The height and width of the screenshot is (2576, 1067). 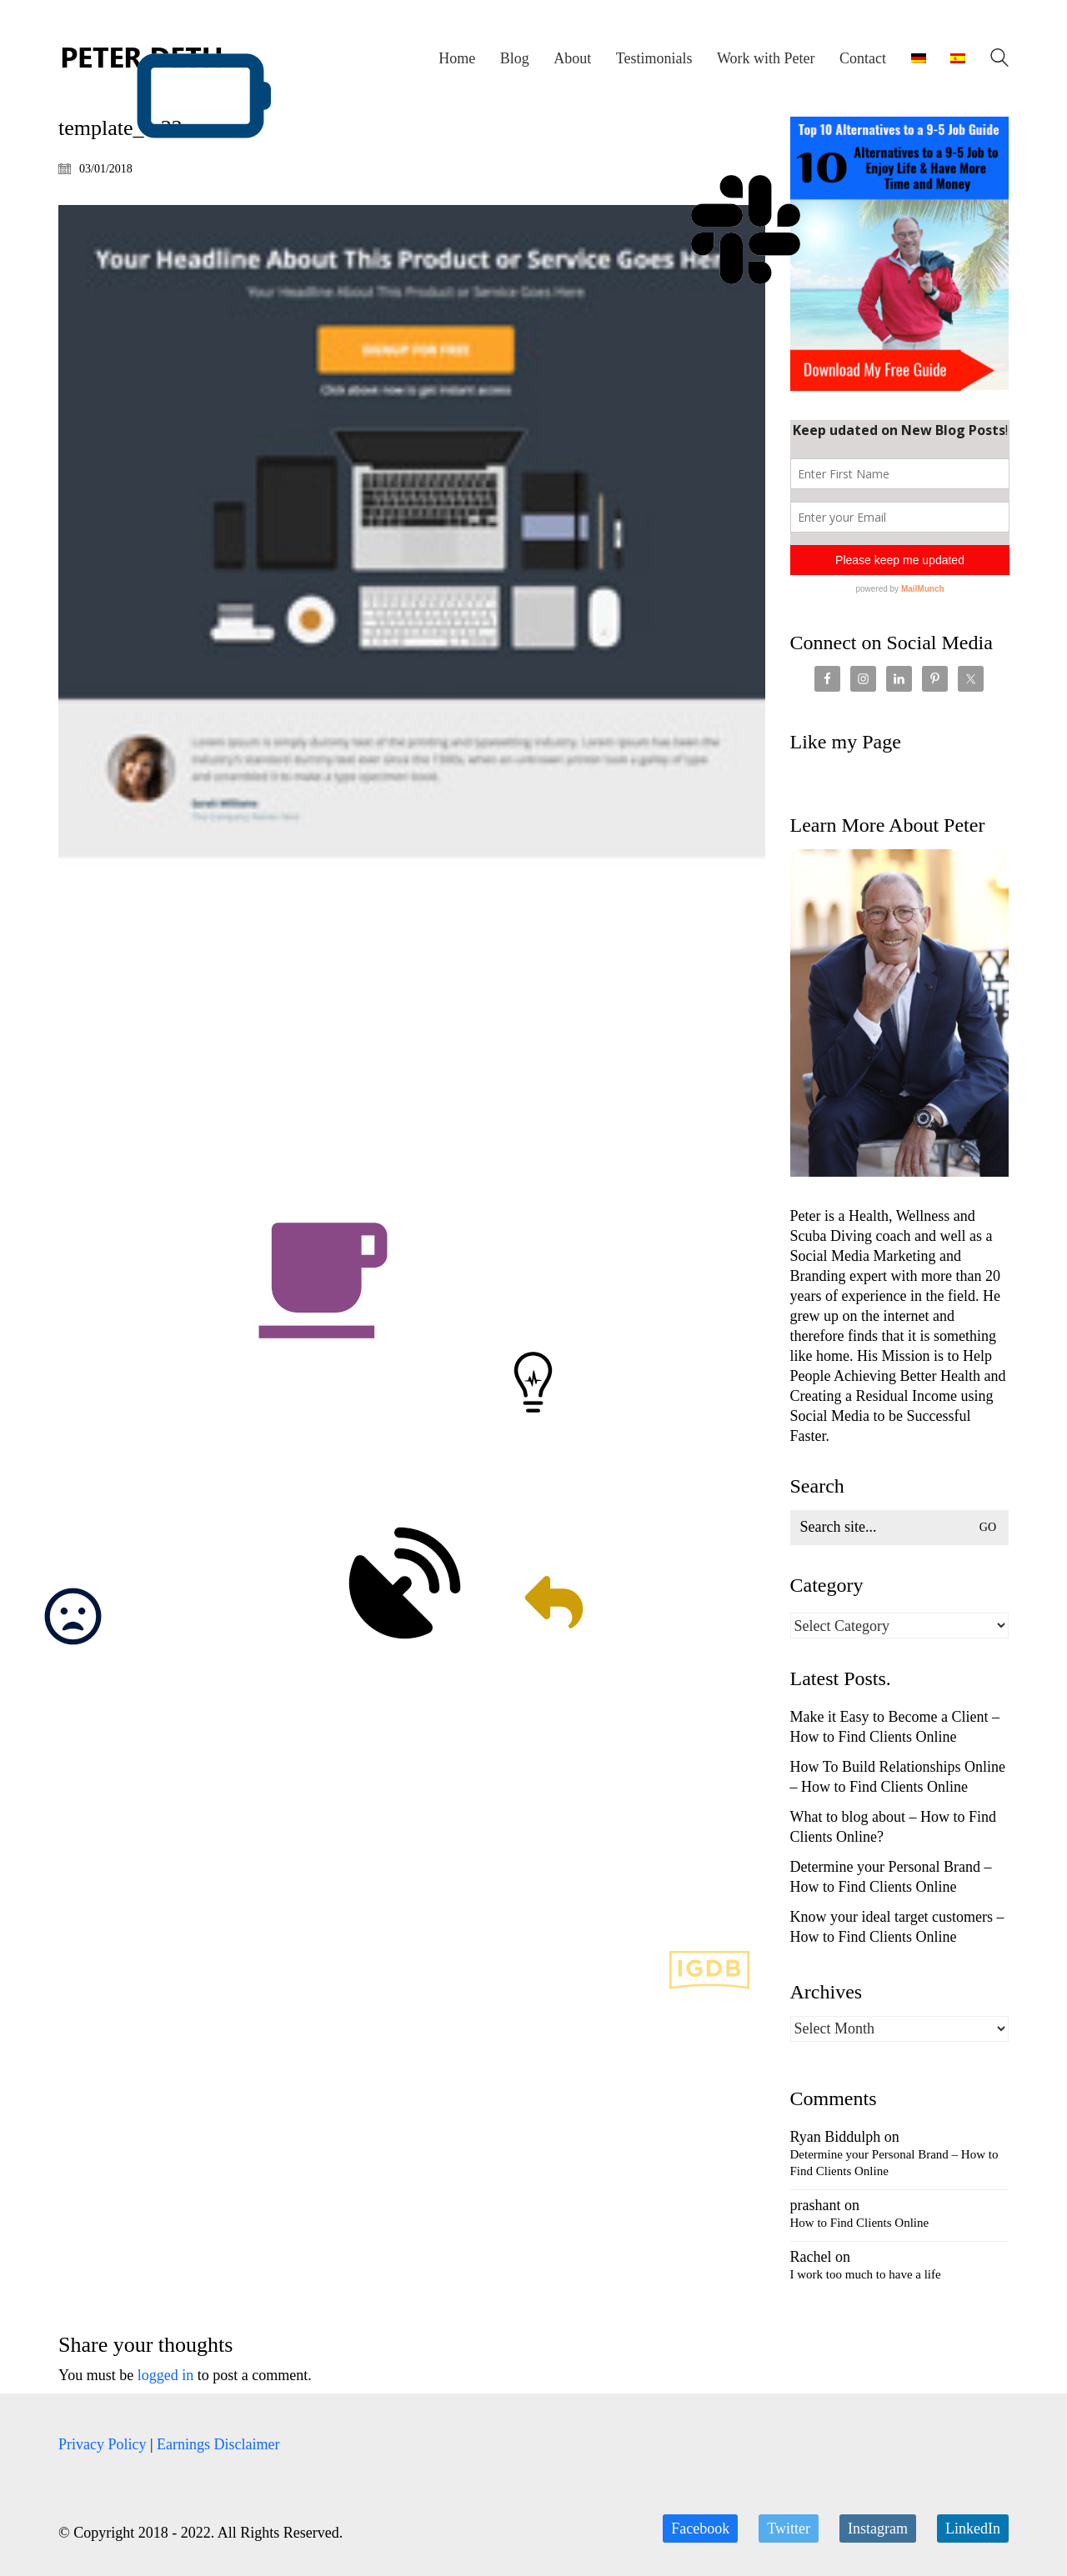 What do you see at coordinates (554, 1603) in the screenshot?
I see `reply to an email or message` at bounding box center [554, 1603].